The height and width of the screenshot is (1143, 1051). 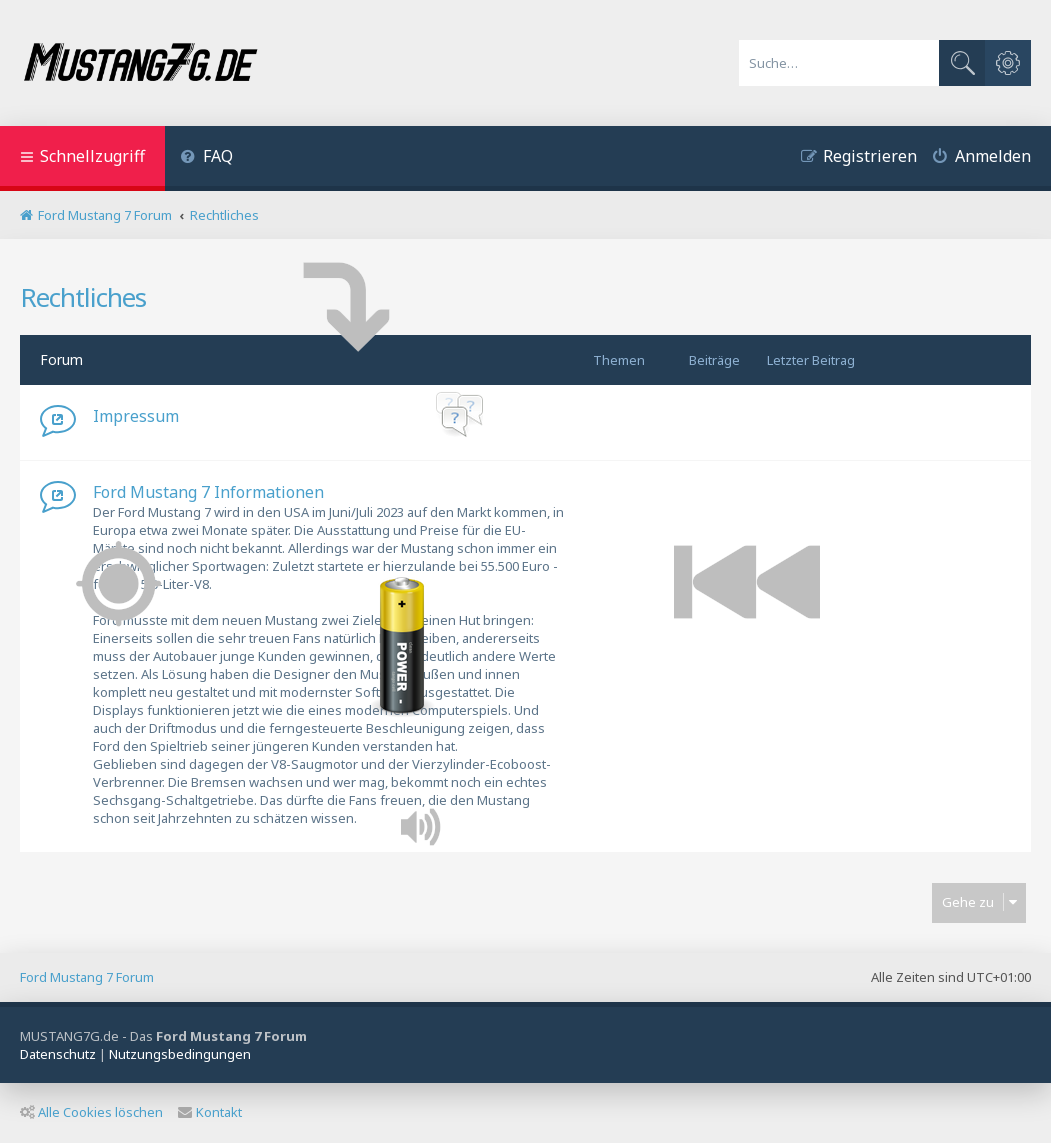 What do you see at coordinates (402, 648) in the screenshot?
I see `indicates device battery or power status` at bounding box center [402, 648].